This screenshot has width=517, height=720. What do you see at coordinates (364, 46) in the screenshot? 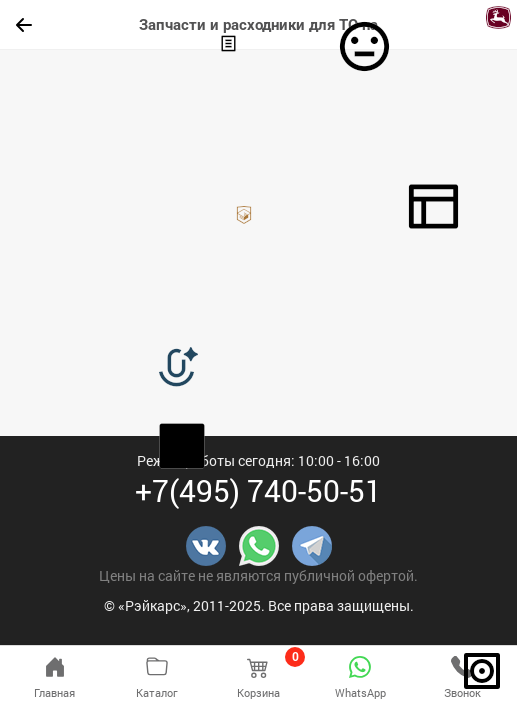
I see `rate your experience as neutral` at bounding box center [364, 46].